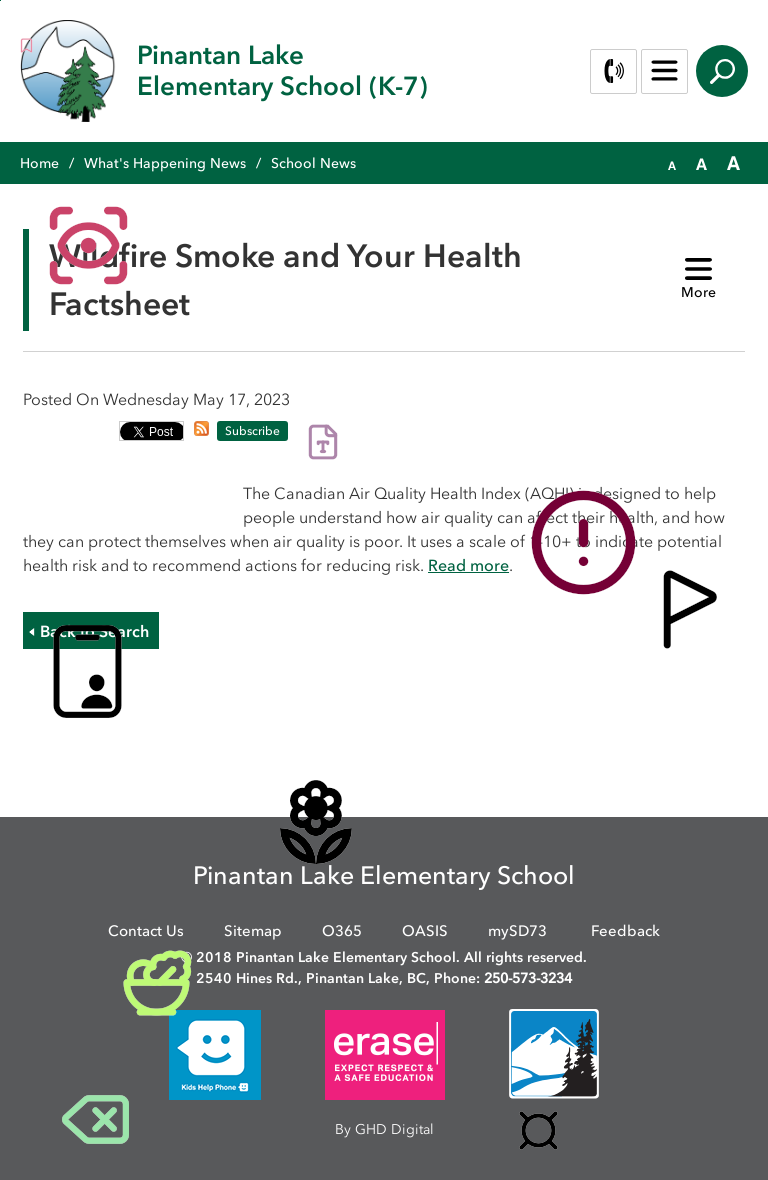 This screenshot has width=768, height=1180. What do you see at coordinates (323, 442) in the screenshot?
I see `view text or document file type` at bounding box center [323, 442].